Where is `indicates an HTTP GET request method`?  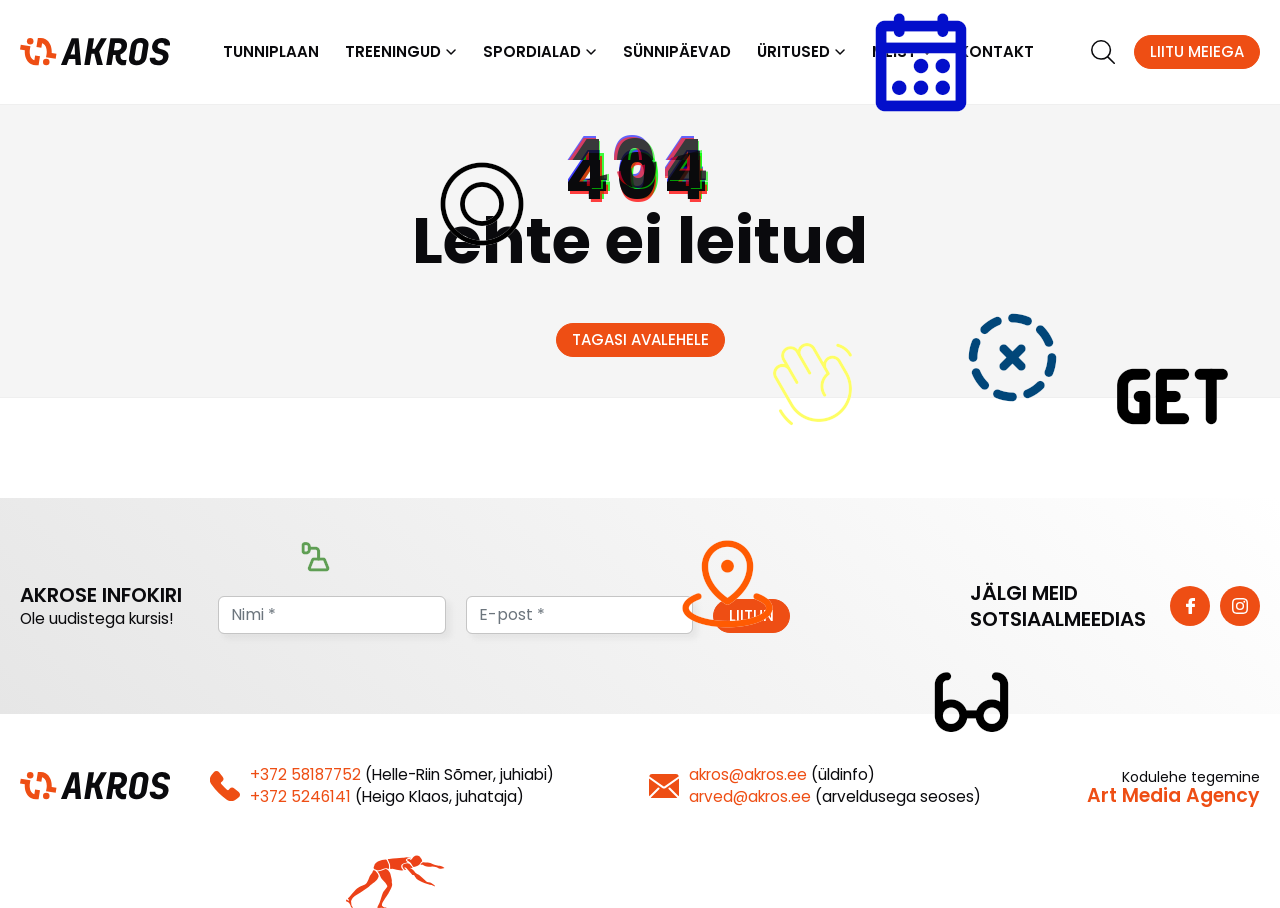 indicates an HTTP GET request method is located at coordinates (1172, 396).